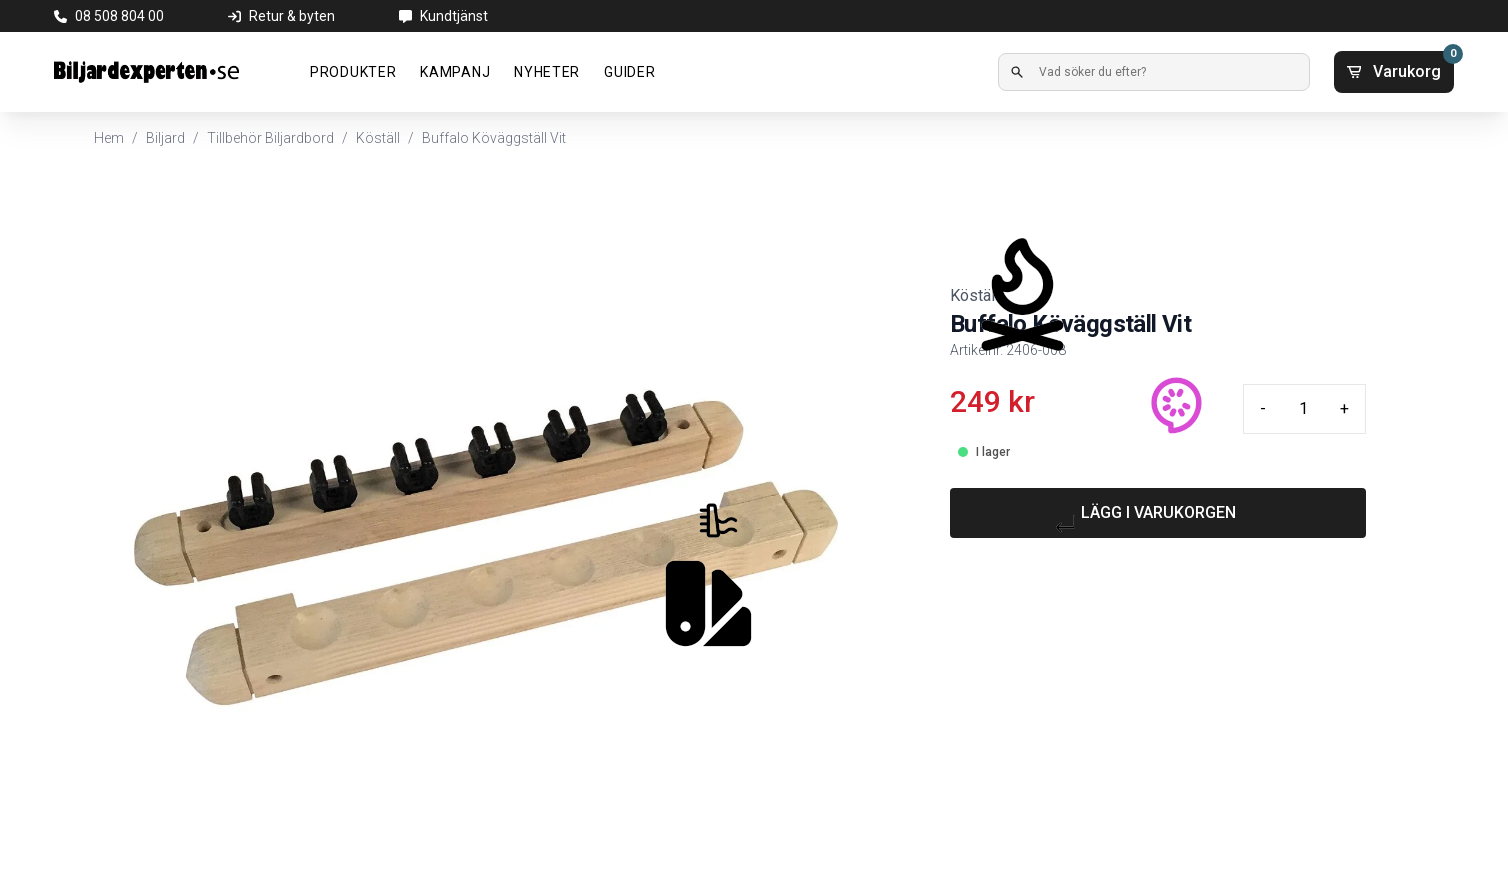 This screenshot has width=1508, height=880. Describe the element at coordinates (708, 603) in the screenshot. I see `access color palette or theme options` at that location.